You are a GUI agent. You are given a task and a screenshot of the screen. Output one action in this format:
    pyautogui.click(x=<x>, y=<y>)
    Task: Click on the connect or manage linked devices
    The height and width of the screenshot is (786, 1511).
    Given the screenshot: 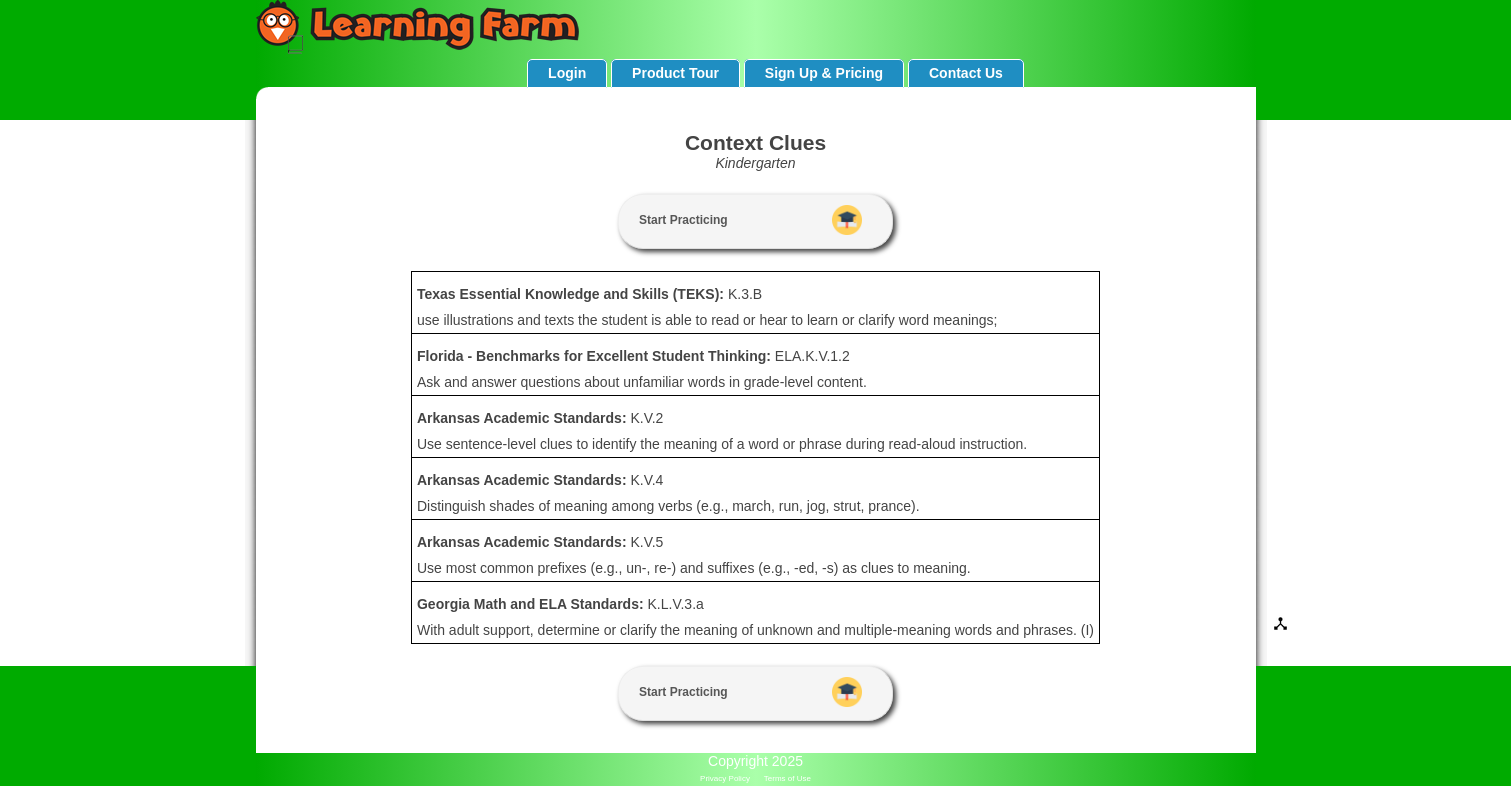 What is the action you would take?
    pyautogui.click(x=1280, y=623)
    